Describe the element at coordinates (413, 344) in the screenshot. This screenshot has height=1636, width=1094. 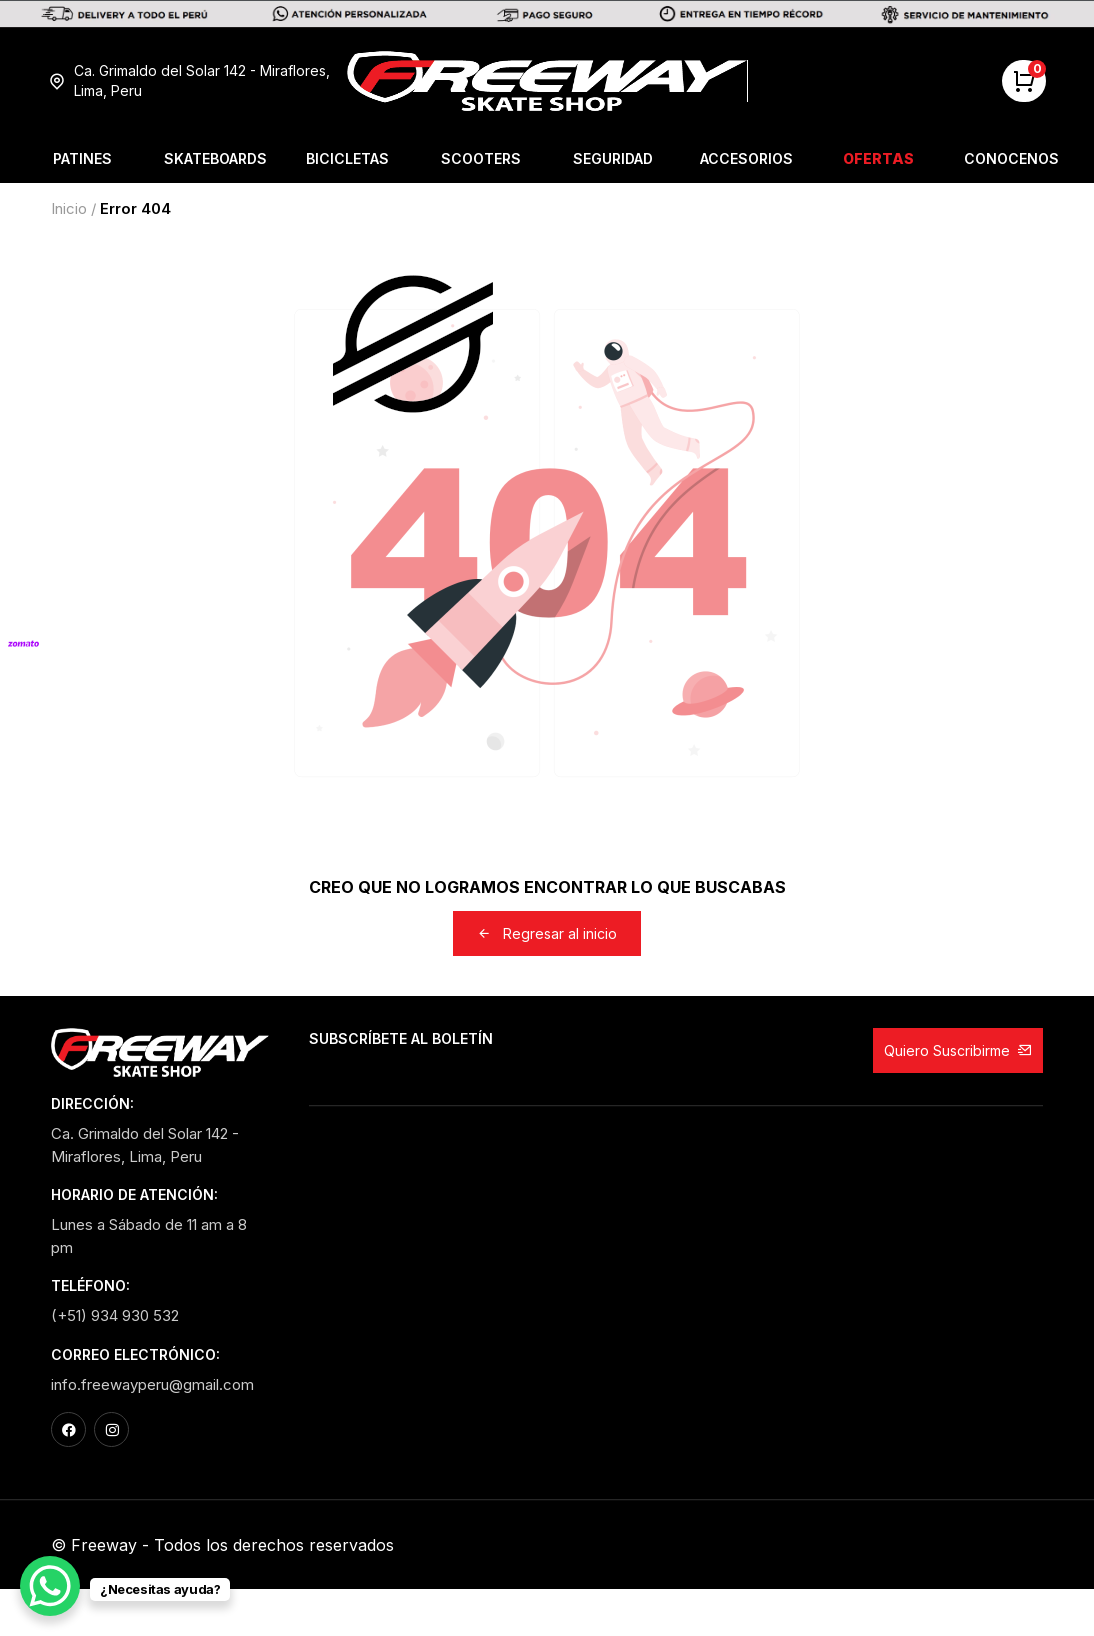
I see `stellar cryptocurrency logo` at that location.